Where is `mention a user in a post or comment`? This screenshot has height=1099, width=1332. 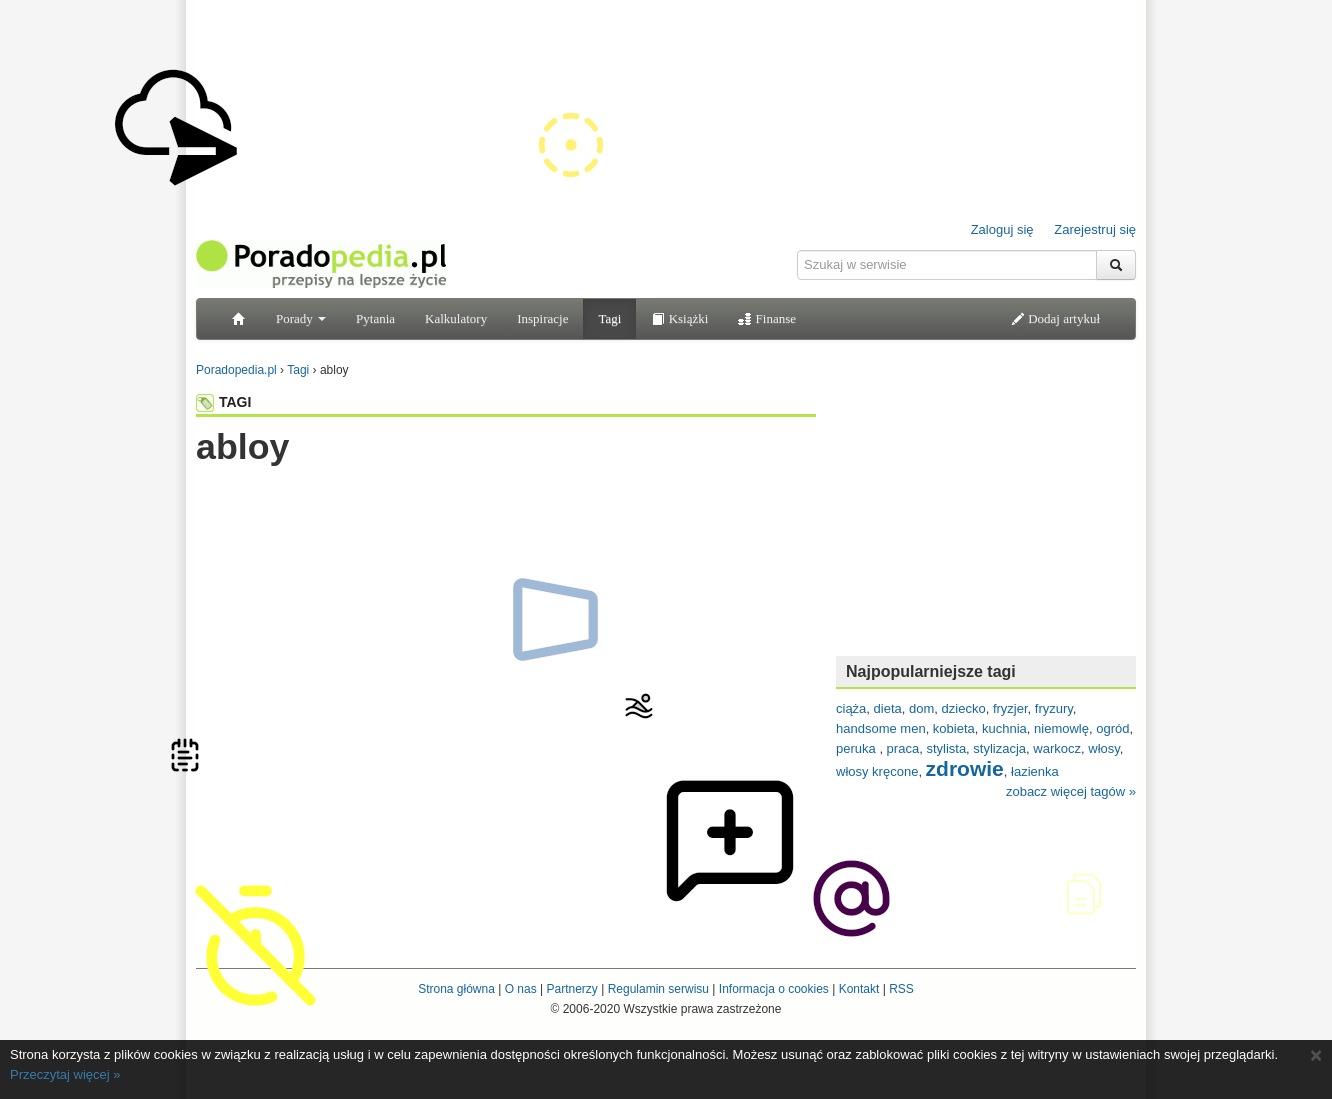
mention a user in a post or comment is located at coordinates (851, 898).